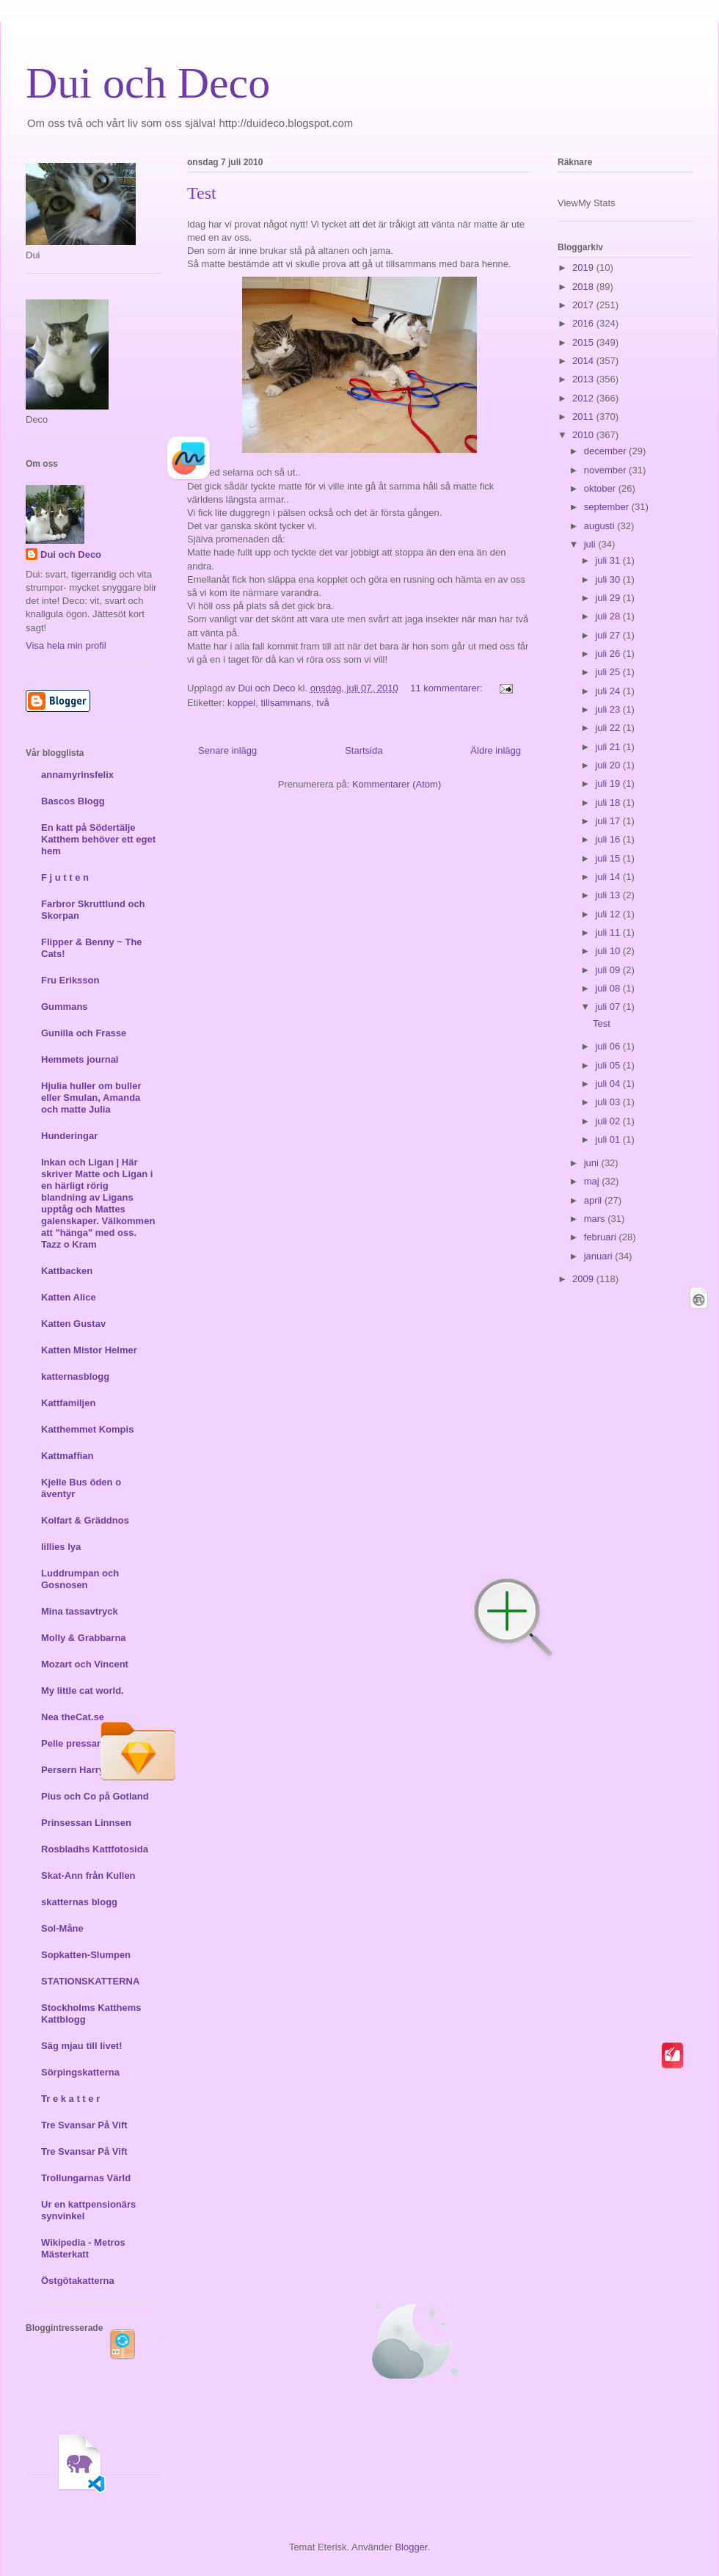 Image resolution: width=719 pixels, height=2576 pixels. I want to click on open folder containing Sketch design files, so click(138, 1753).